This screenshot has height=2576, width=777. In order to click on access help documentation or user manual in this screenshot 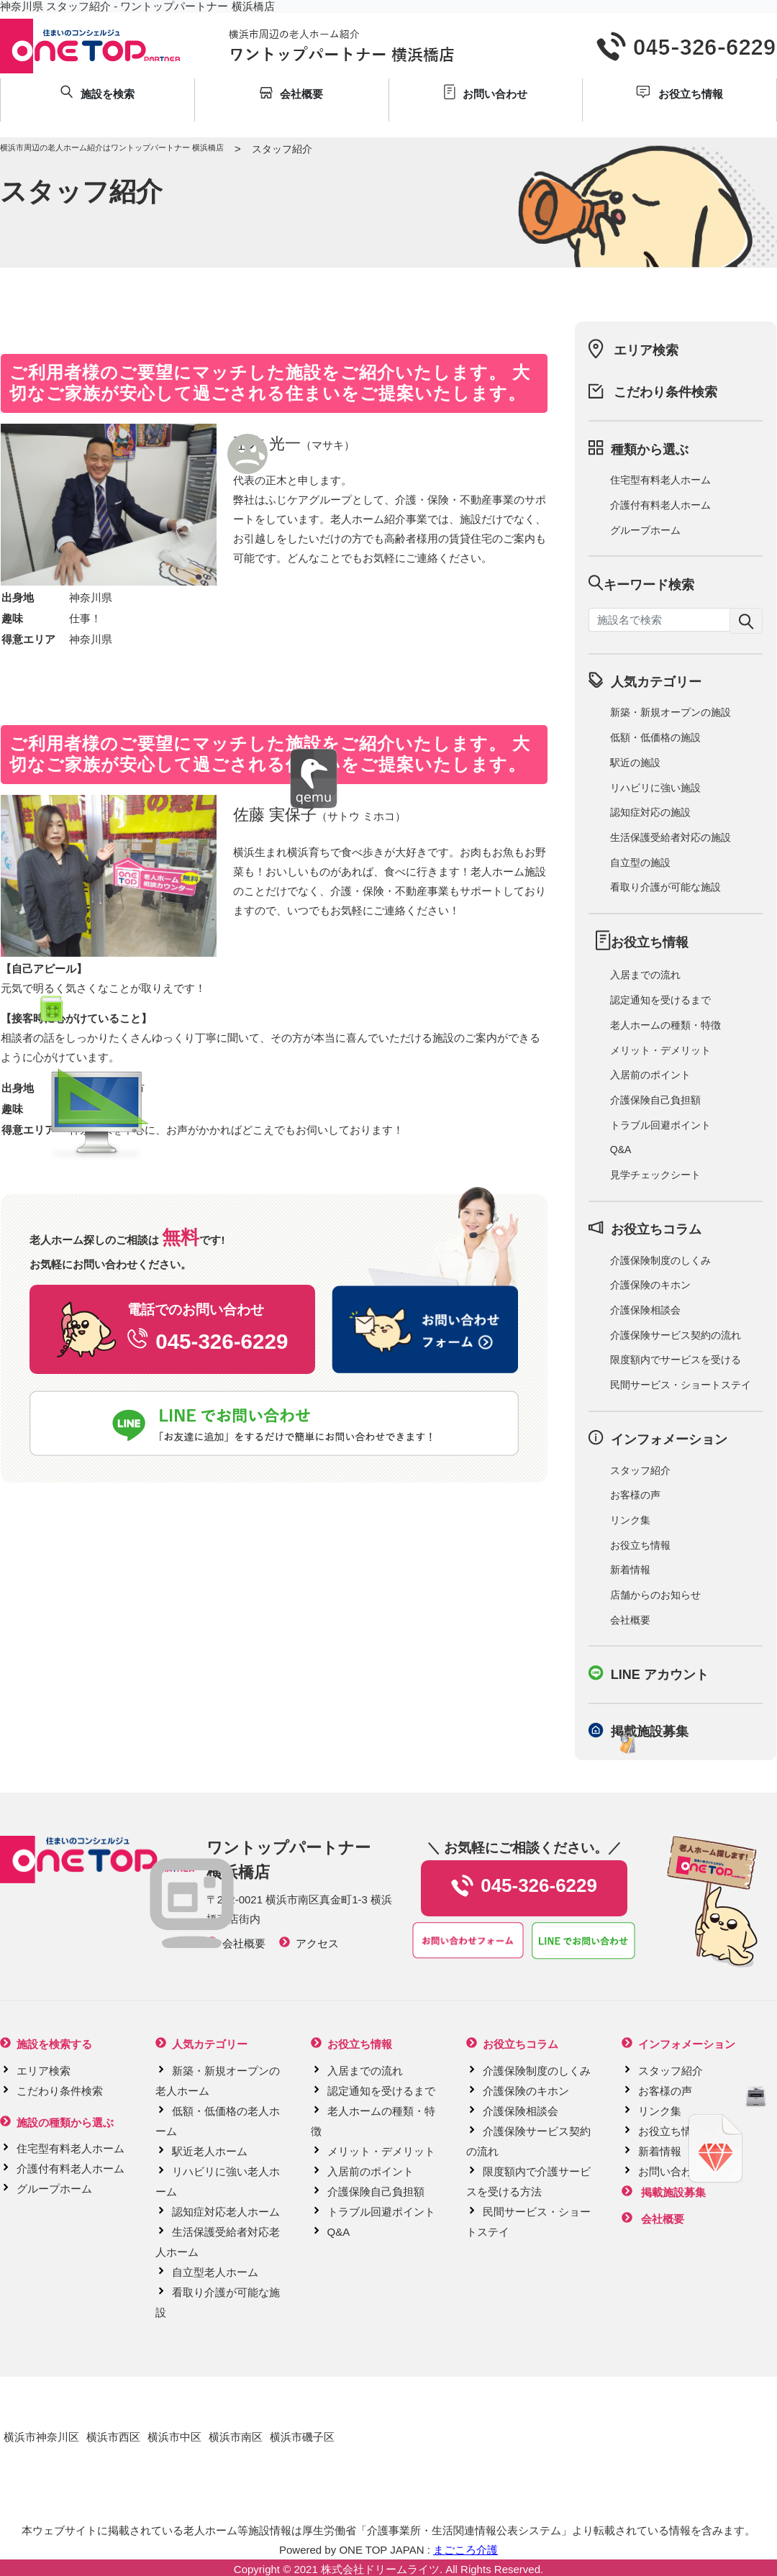, I will do `click(52, 1009)`.